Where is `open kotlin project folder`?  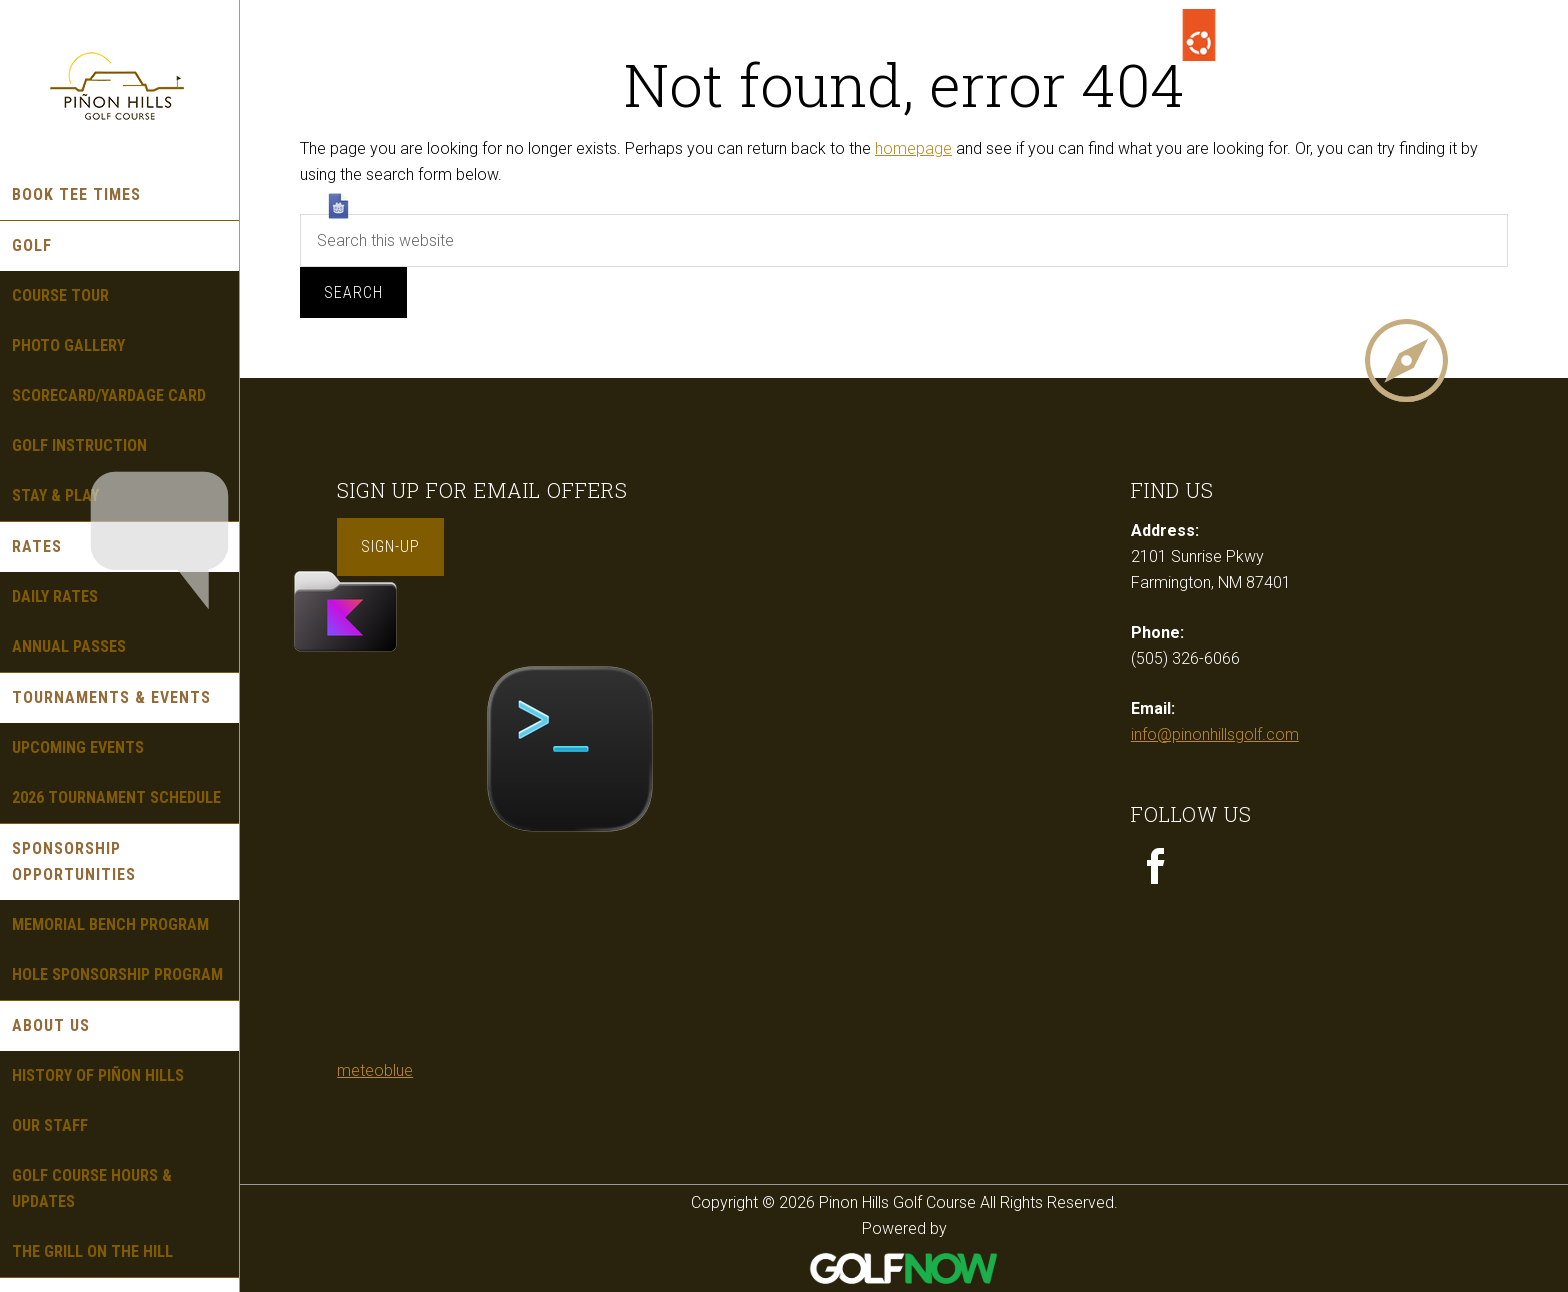
open kotlin project folder is located at coordinates (345, 614).